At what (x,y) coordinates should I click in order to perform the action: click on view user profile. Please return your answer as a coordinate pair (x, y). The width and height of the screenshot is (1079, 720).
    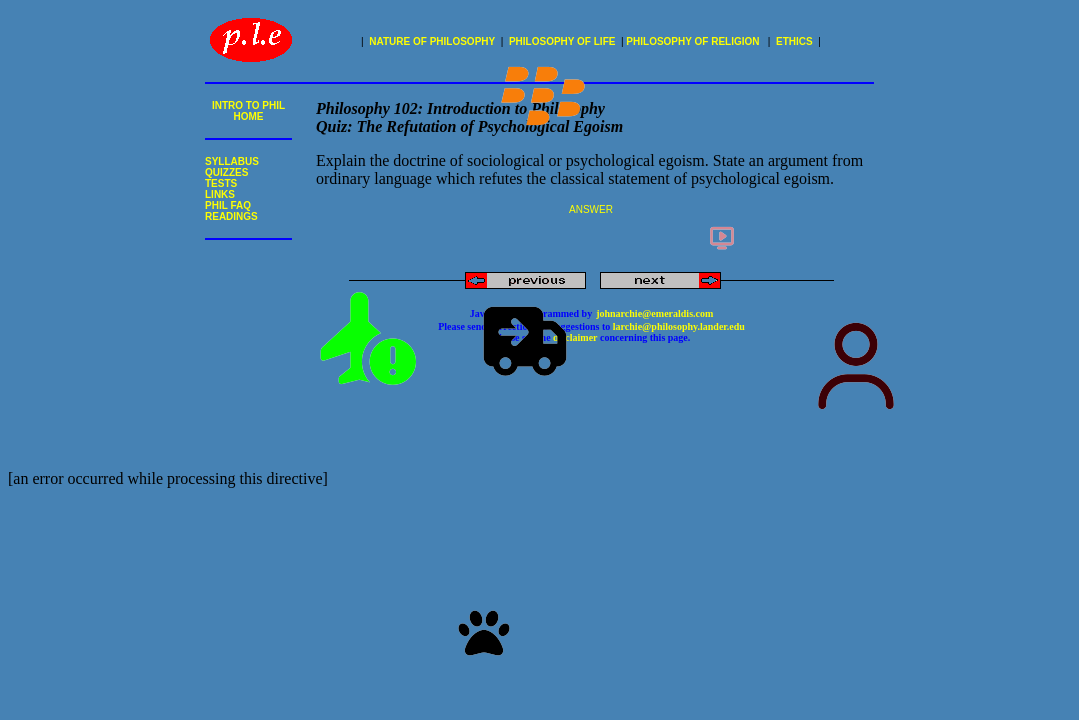
    Looking at the image, I should click on (856, 366).